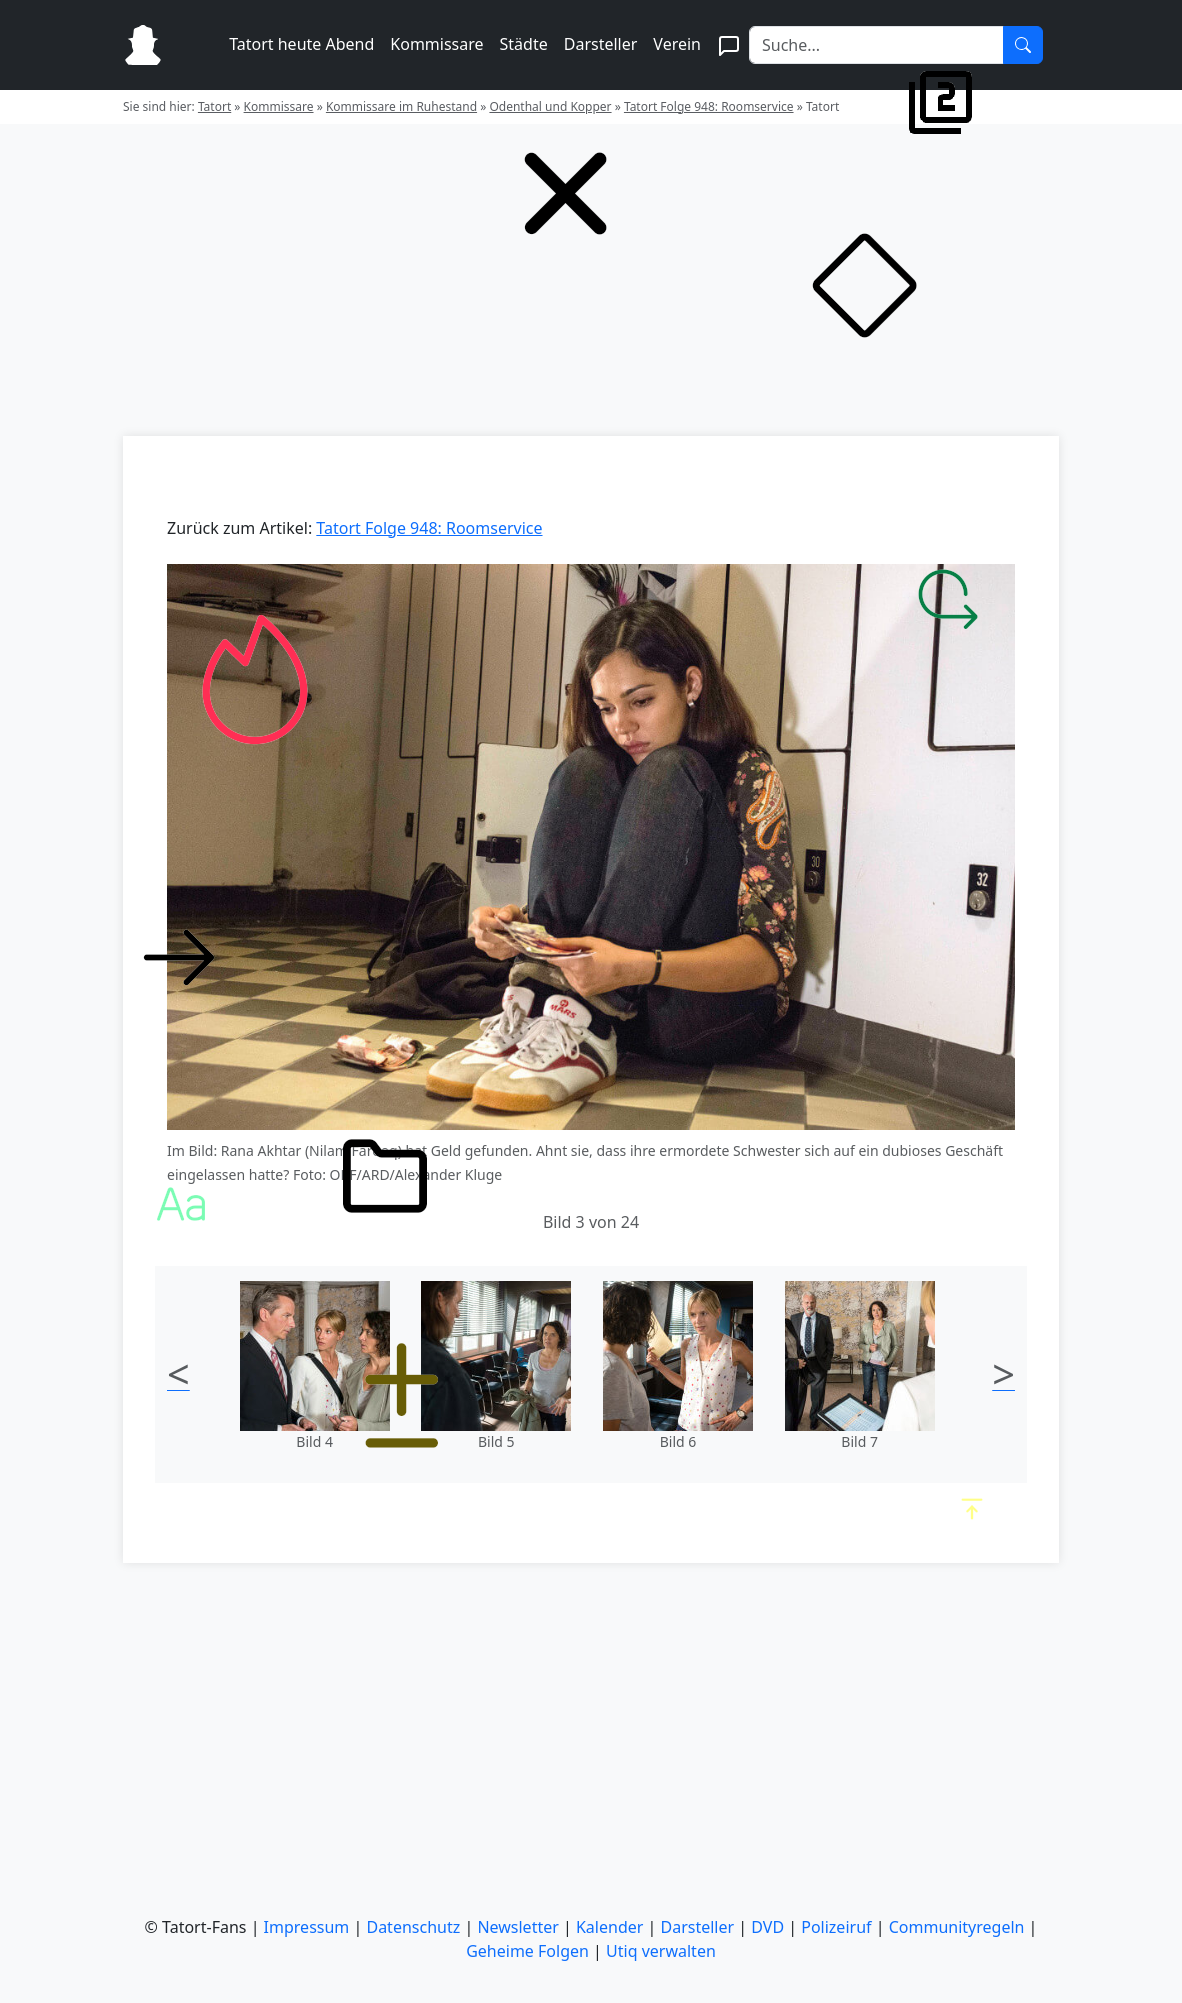  What do you see at coordinates (972, 1509) in the screenshot?
I see `scroll to top of page` at bounding box center [972, 1509].